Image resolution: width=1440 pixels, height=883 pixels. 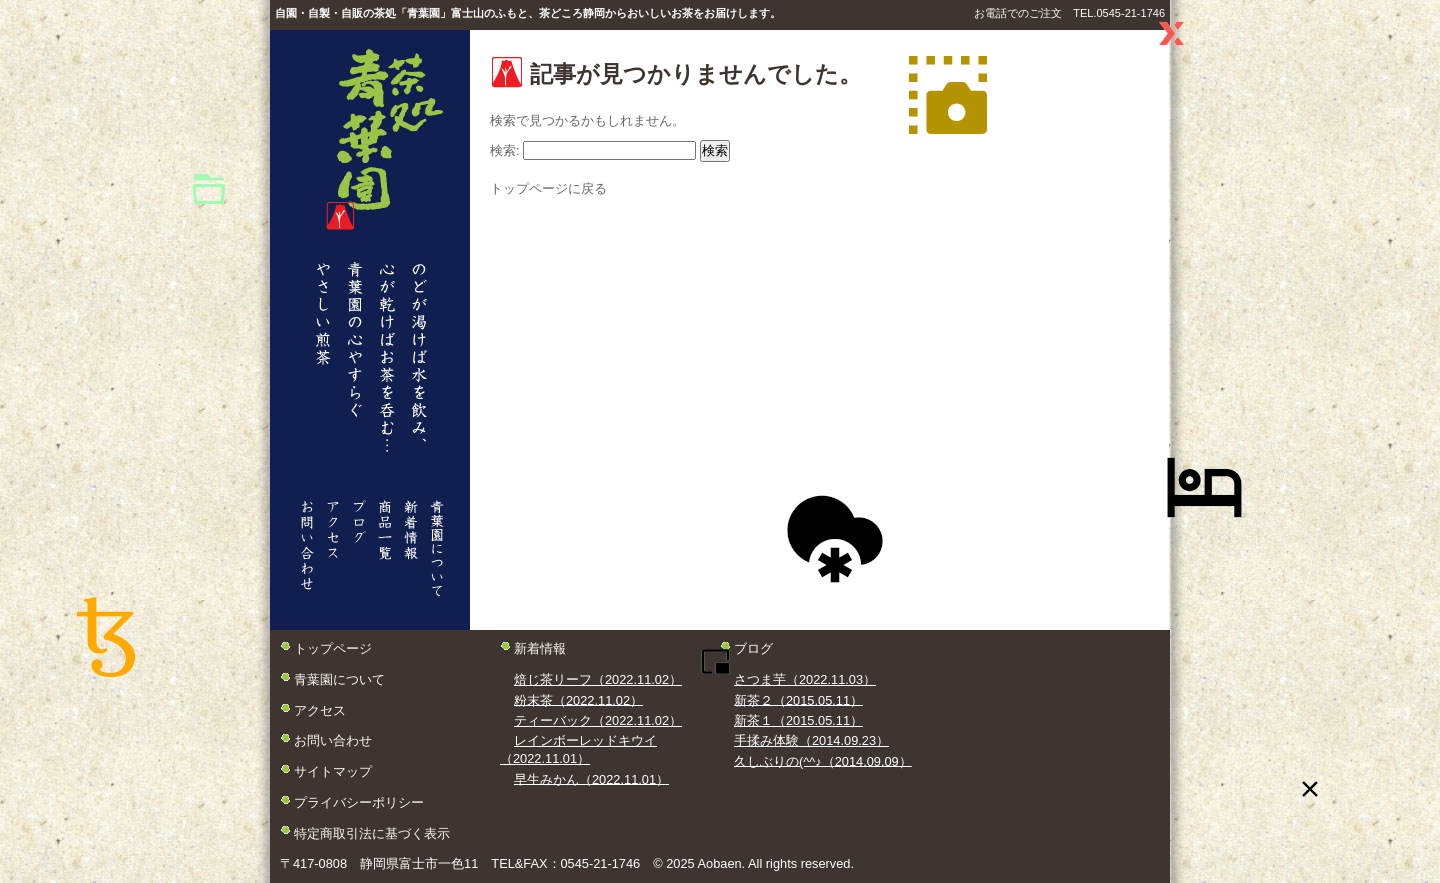 I want to click on indicates snowy weather conditions, so click(x=835, y=539).